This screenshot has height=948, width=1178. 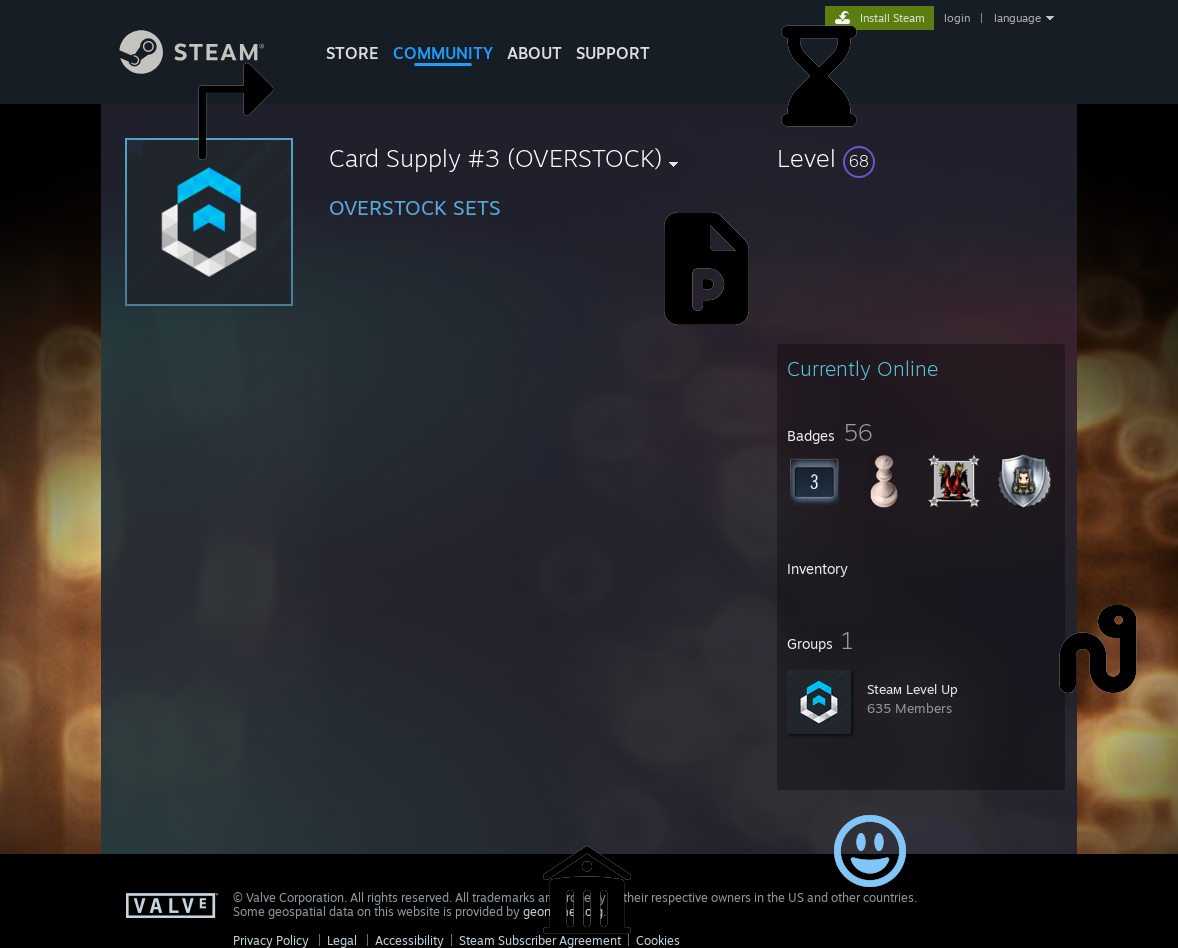 What do you see at coordinates (706, 268) in the screenshot?
I see `open a PowerPoint presentation file` at bounding box center [706, 268].